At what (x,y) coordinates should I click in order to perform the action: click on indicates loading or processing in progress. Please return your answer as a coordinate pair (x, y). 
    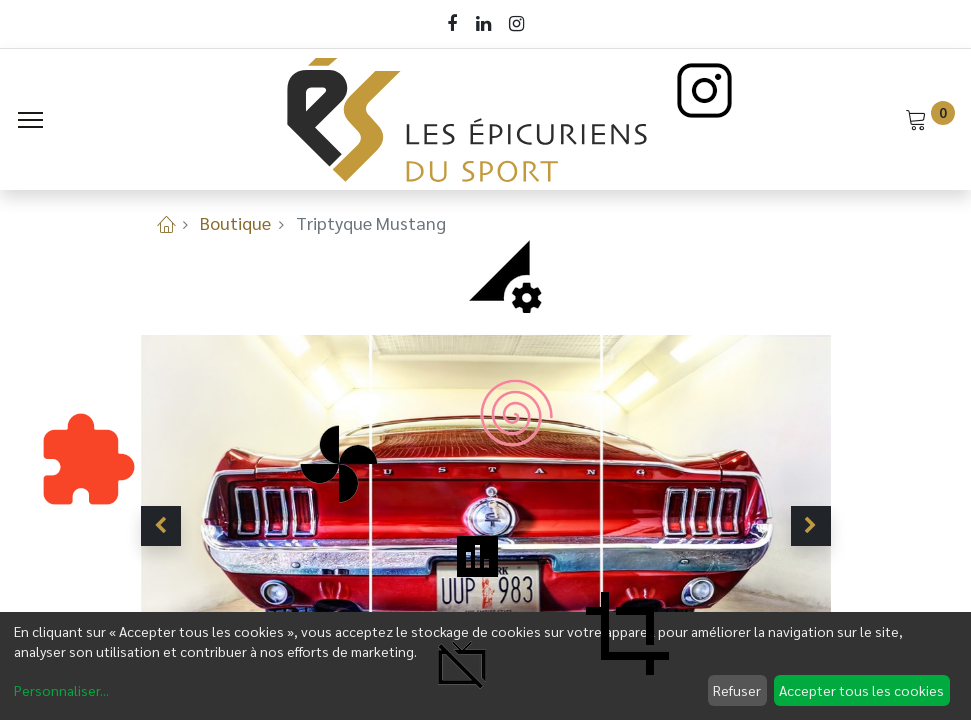
    Looking at the image, I should click on (512, 411).